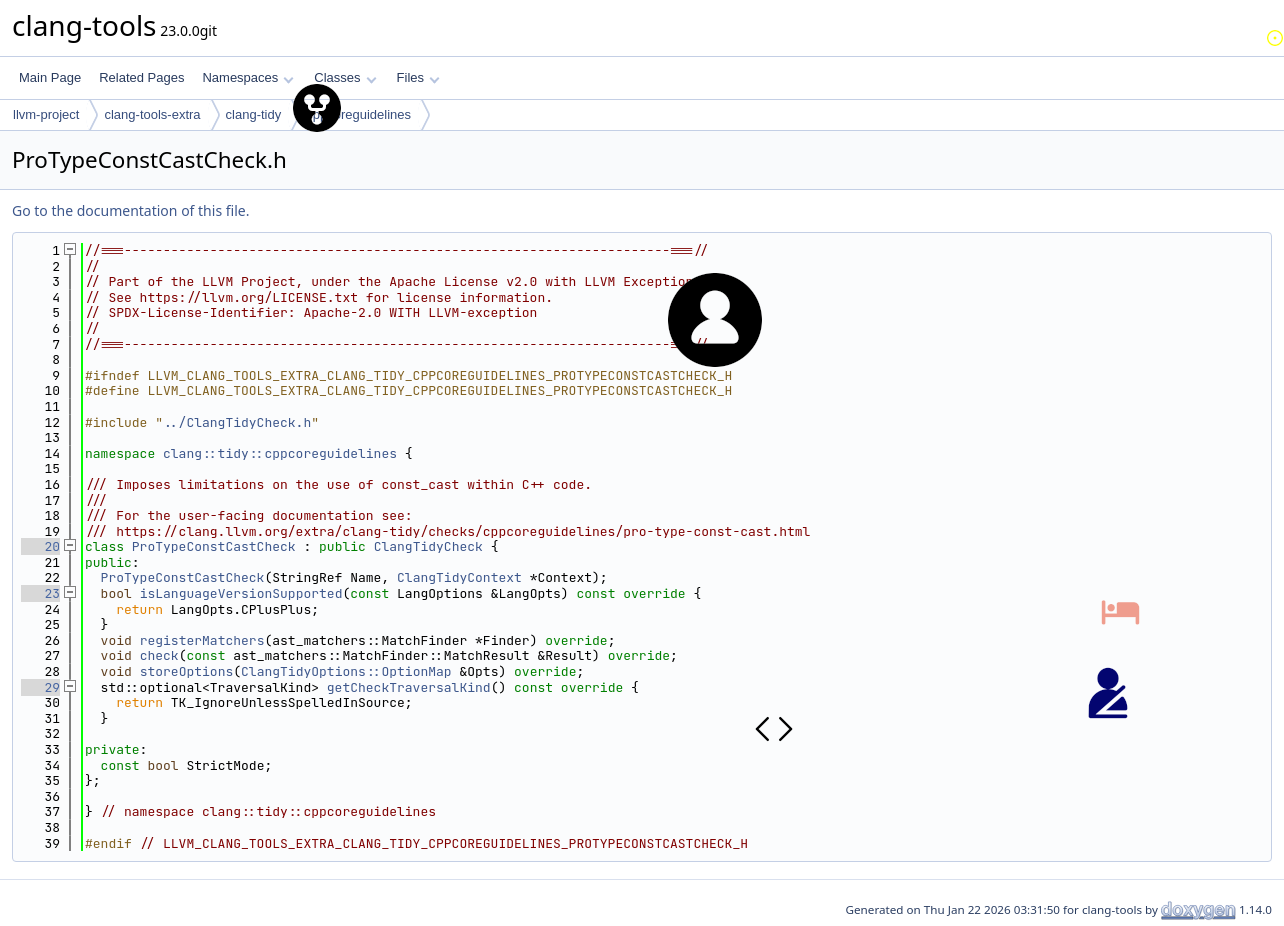 The image size is (1284, 926). Describe the element at coordinates (1108, 693) in the screenshot. I see `indicates seatbelt status or safety reminder` at that location.